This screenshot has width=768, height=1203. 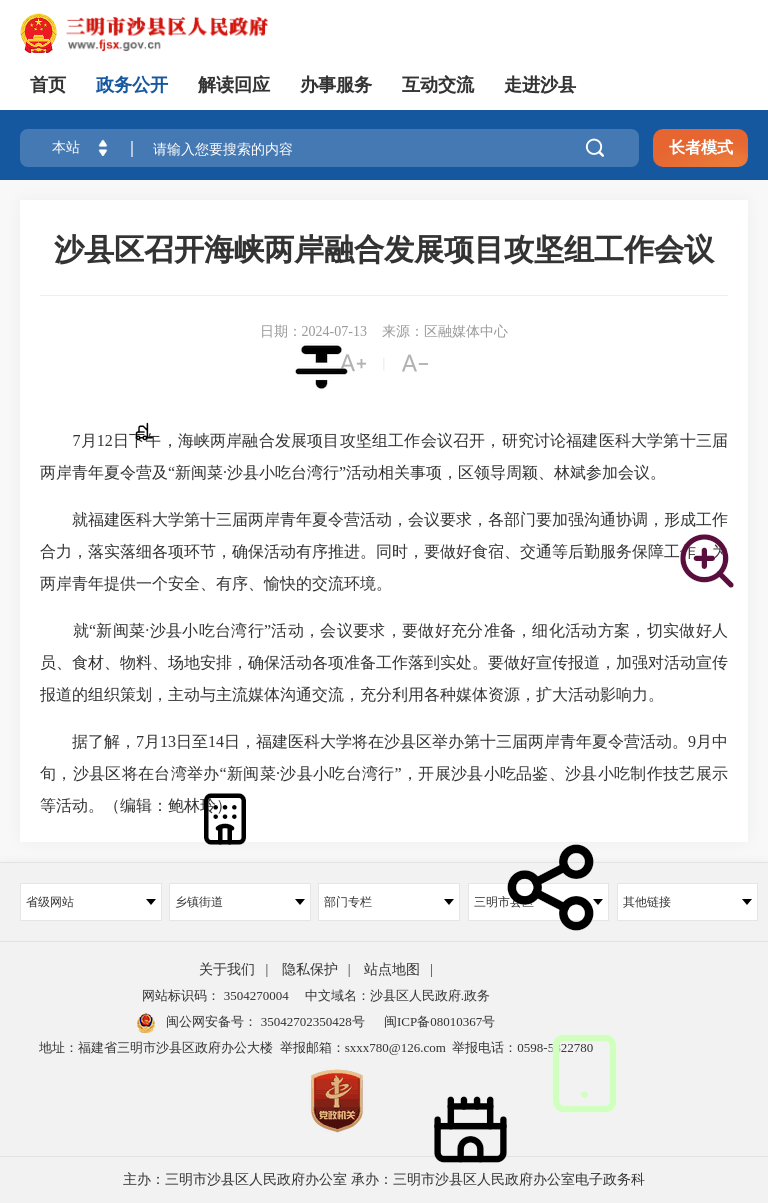 I want to click on apply strikethrough formatting to selected text, so click(x=321, y=368).